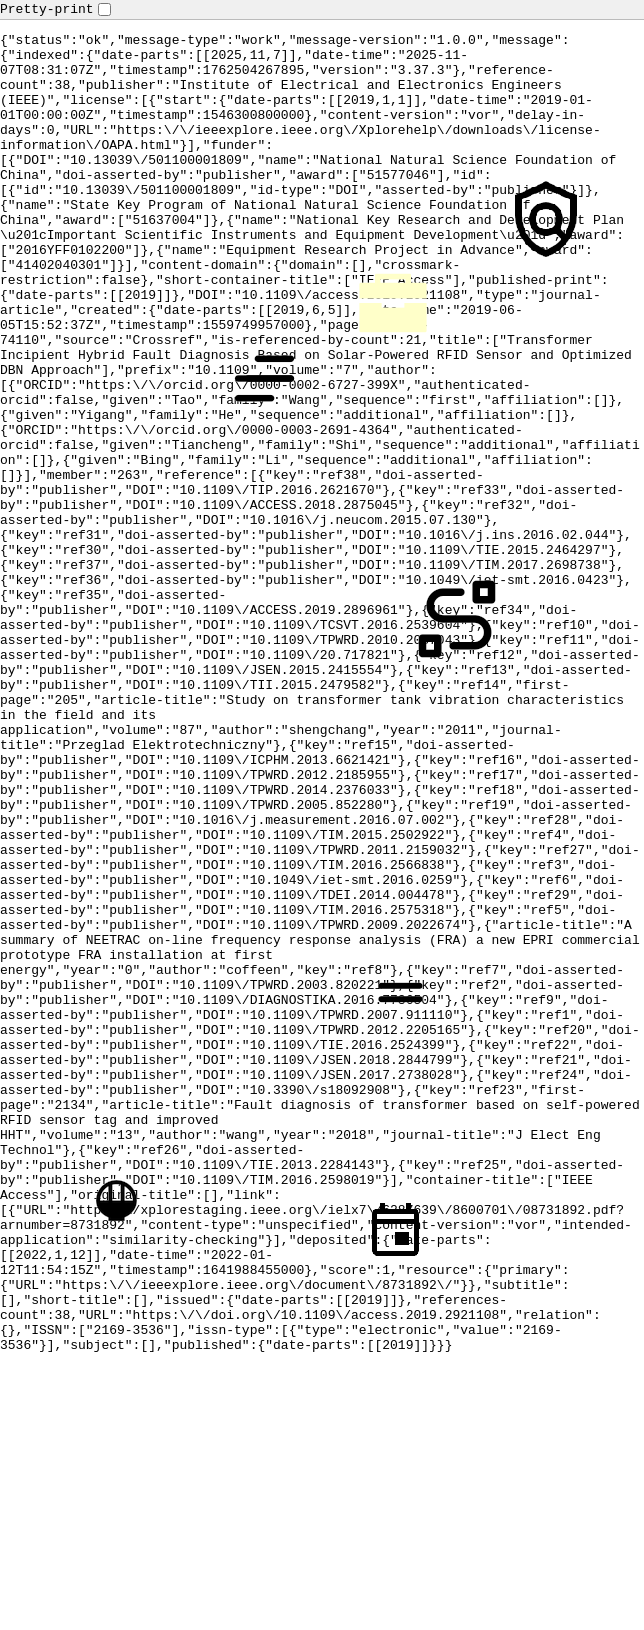 The width and height of the screenshot is (644, 1630). What do you see at coordinates (264, 378) in the screenshot?
I see `open navigation menu` at bounding box center [264, 378].